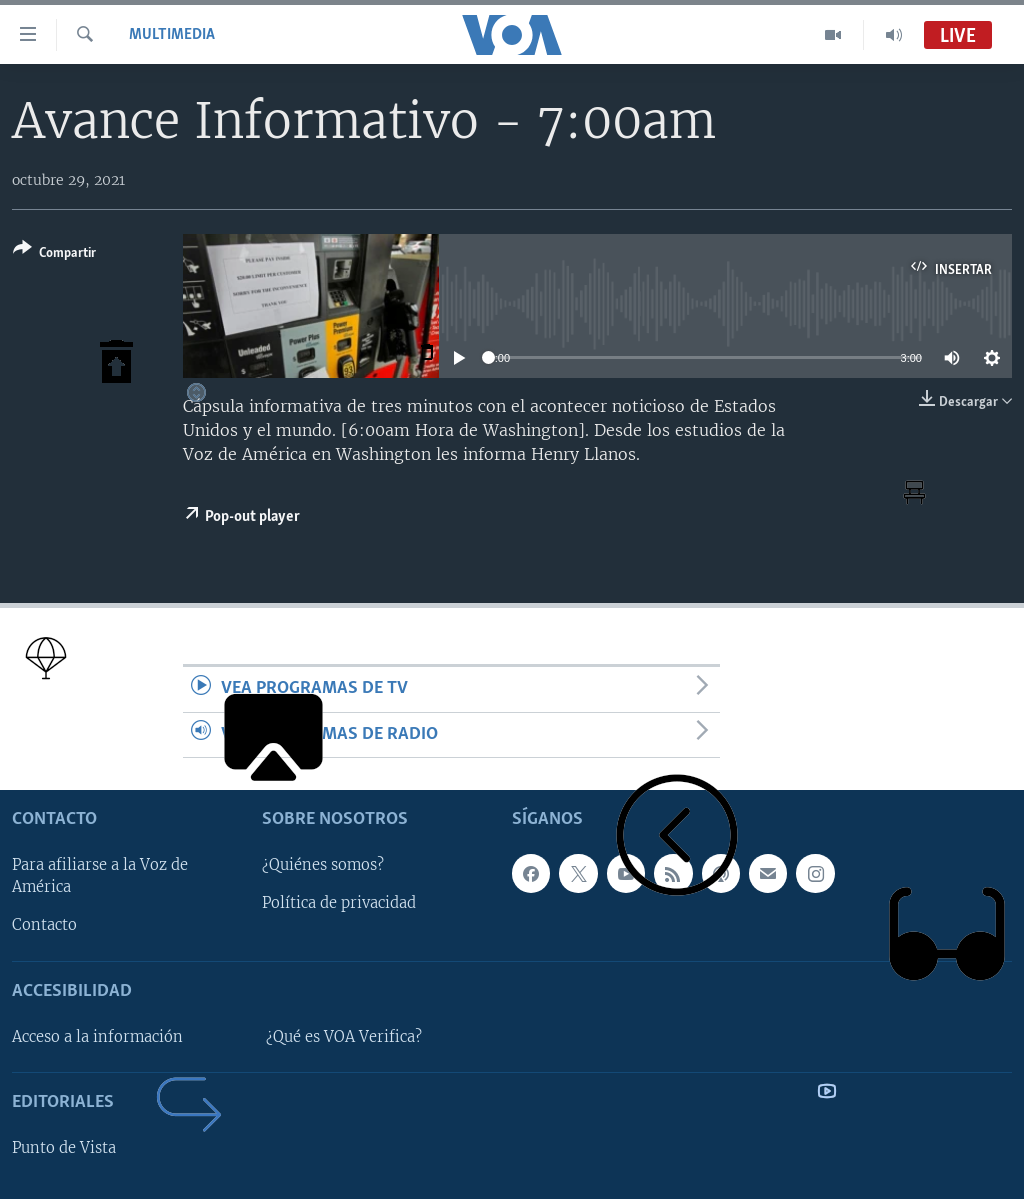  I want to click on restore a deleted item from trash, so click(116, 361).